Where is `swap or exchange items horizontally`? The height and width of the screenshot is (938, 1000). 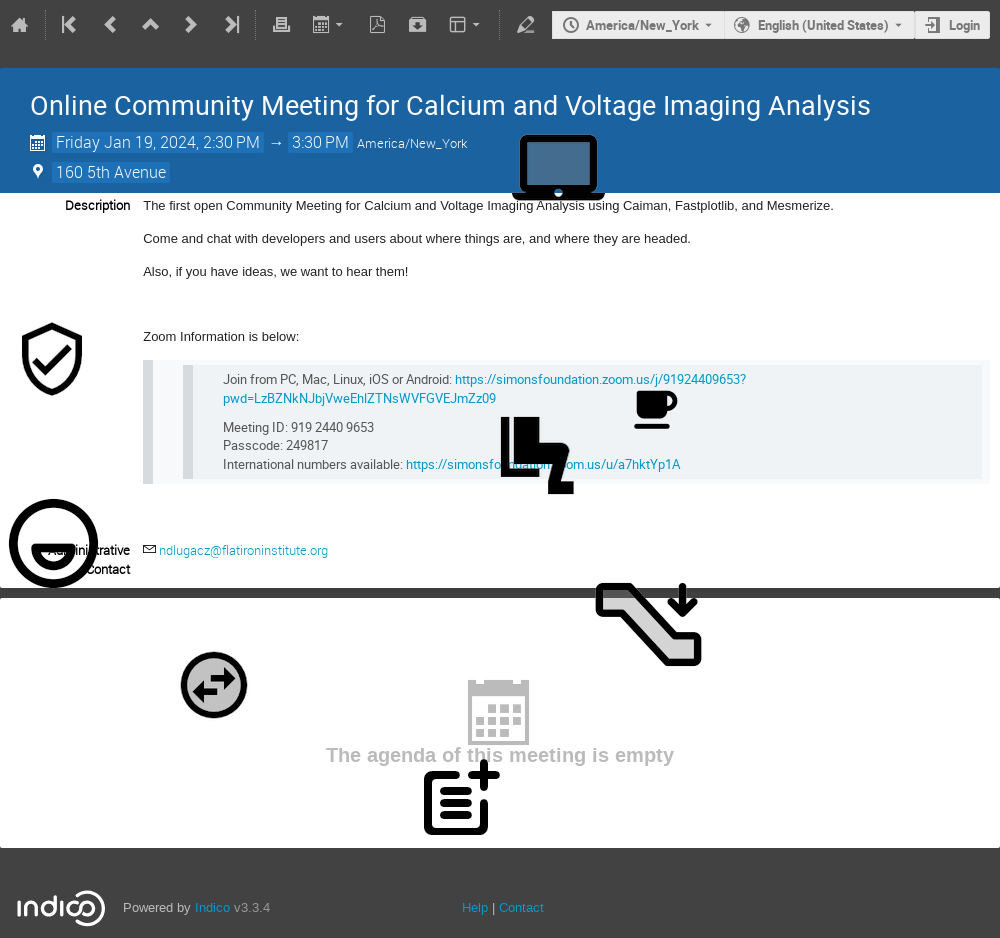 swap or exchange items horizontally is located at coordinates (214, 685).